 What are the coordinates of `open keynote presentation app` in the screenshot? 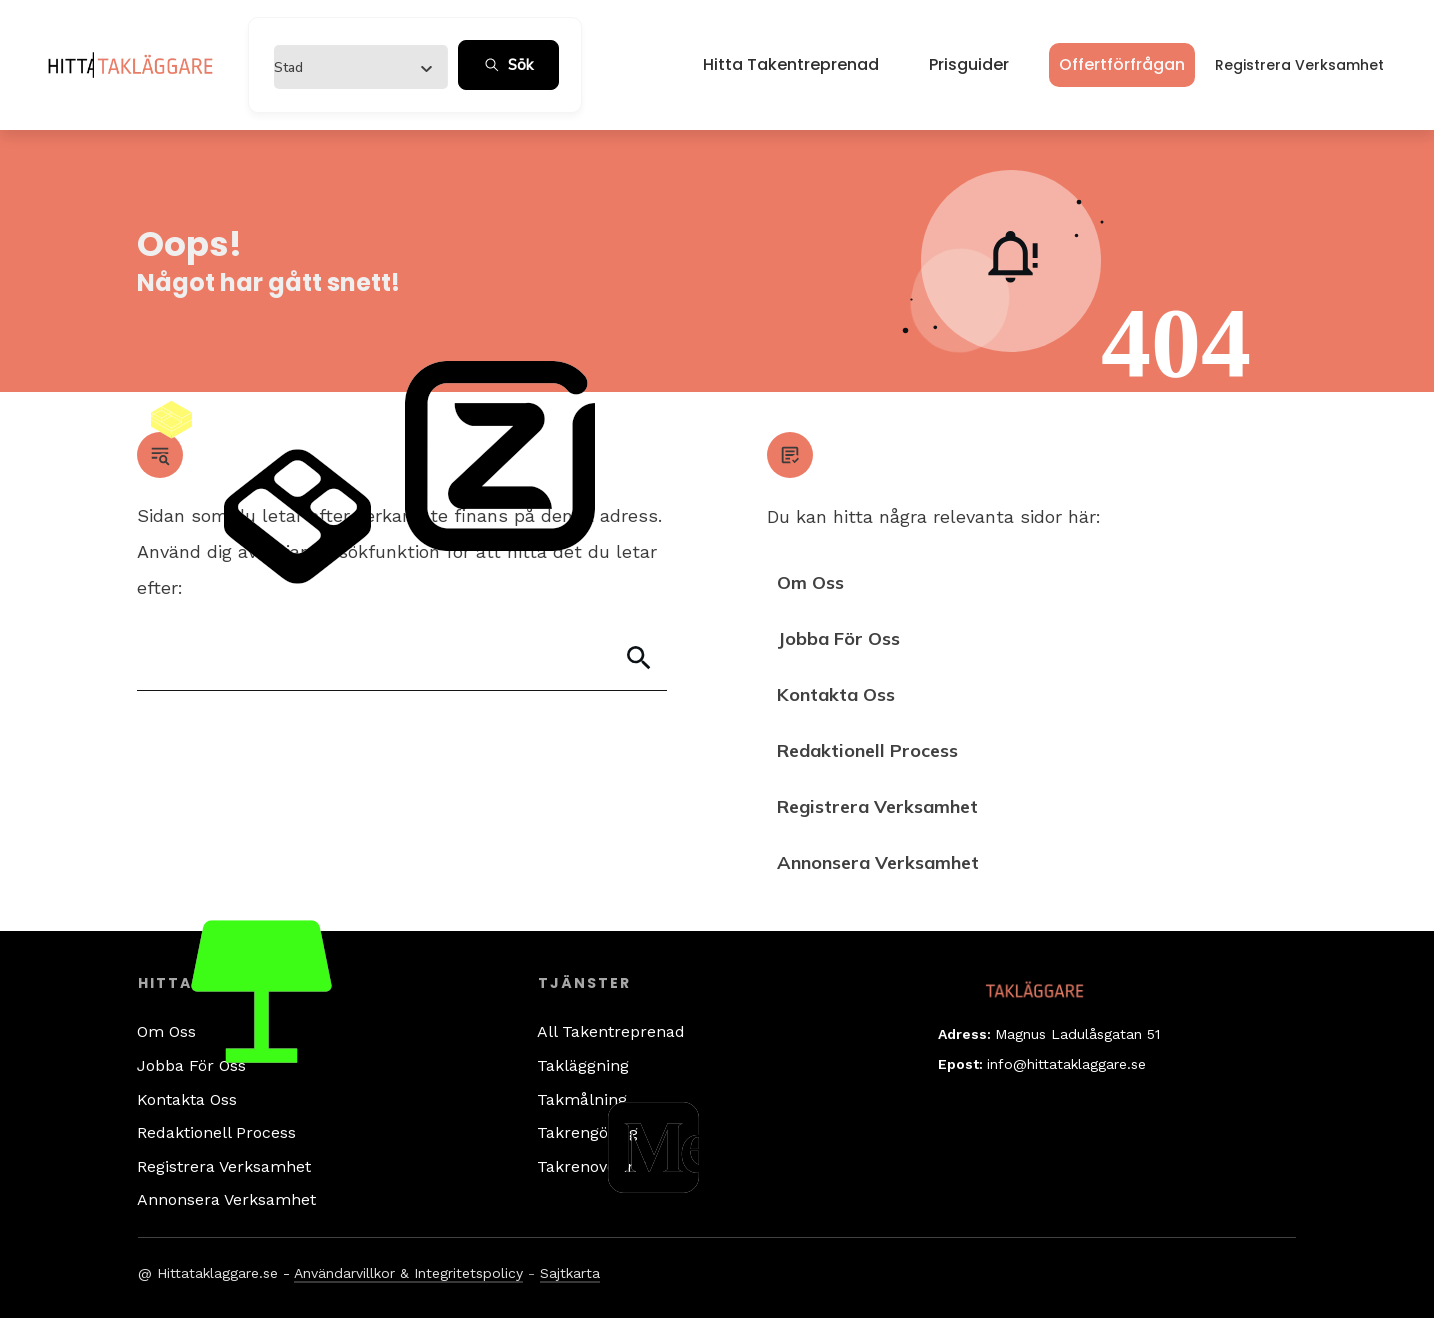 It's located at (261, 991).